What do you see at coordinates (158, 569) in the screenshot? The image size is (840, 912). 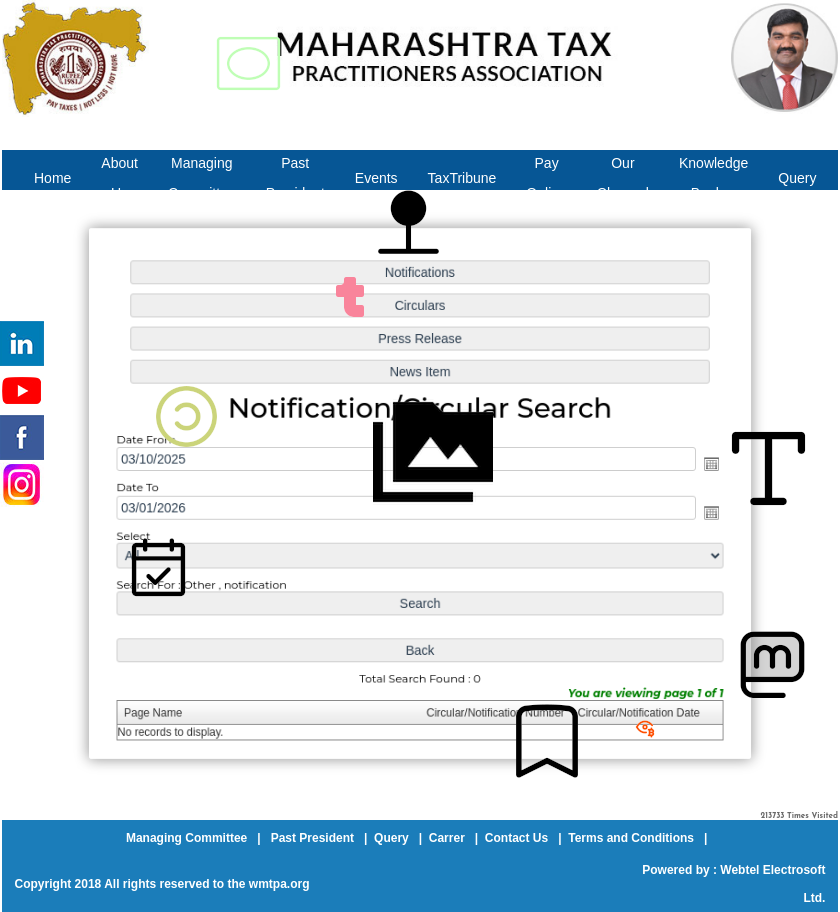 I see `confirm or complete a scheduled event` at bounding box center [158, 569].